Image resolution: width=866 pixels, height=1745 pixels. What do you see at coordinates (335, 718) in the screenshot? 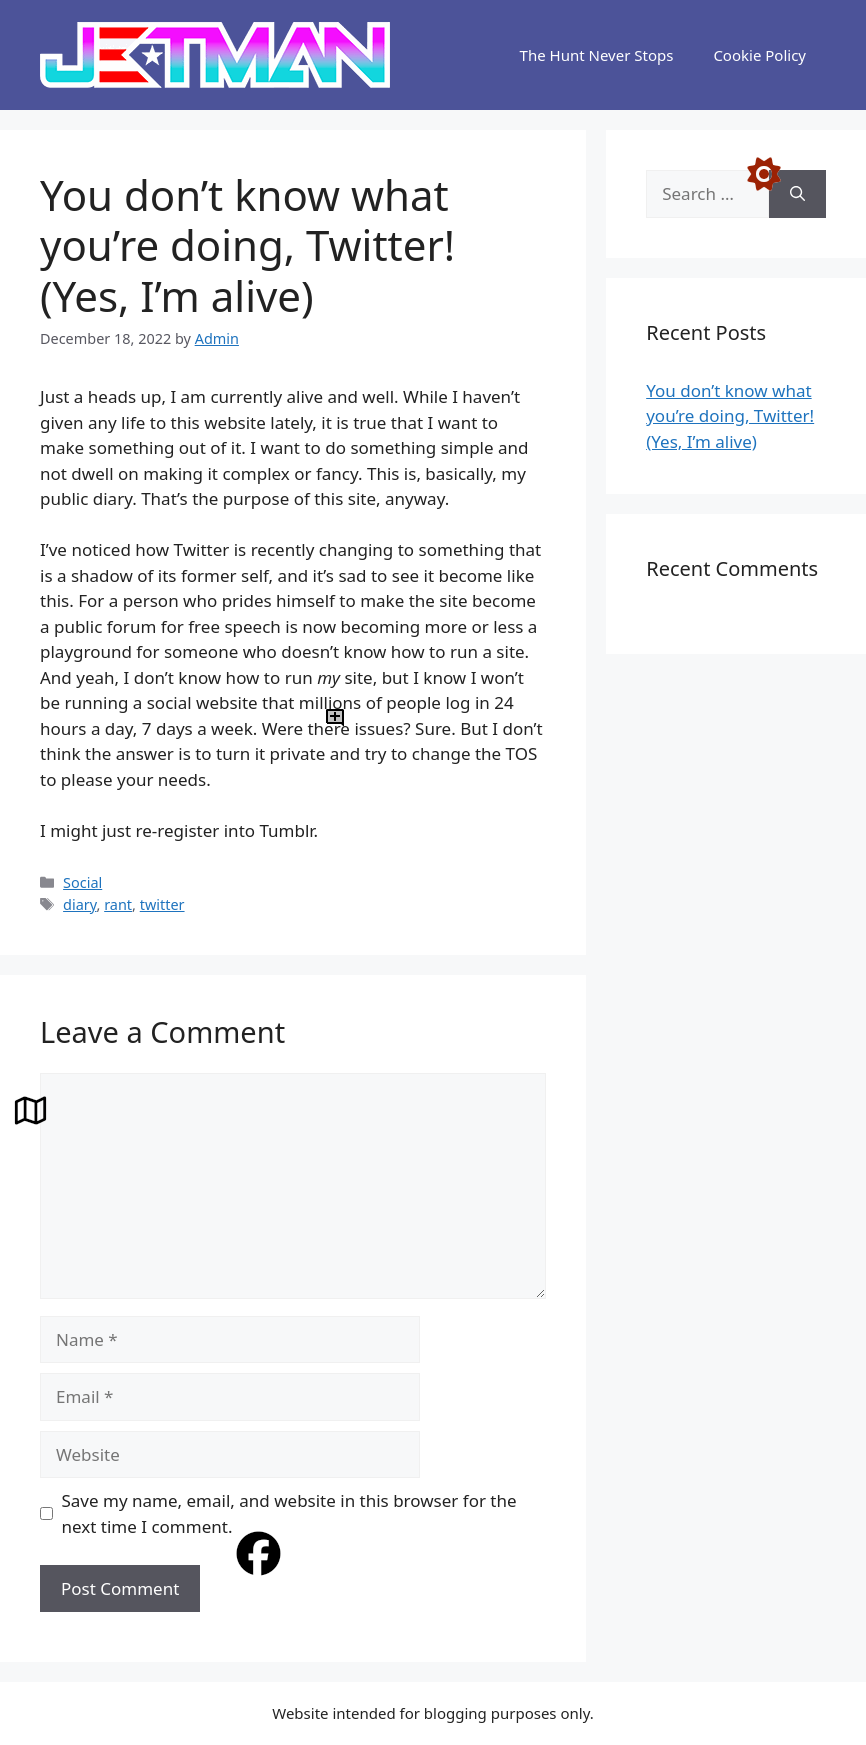
I see `add a new comment` at bounding box center [335, 718].